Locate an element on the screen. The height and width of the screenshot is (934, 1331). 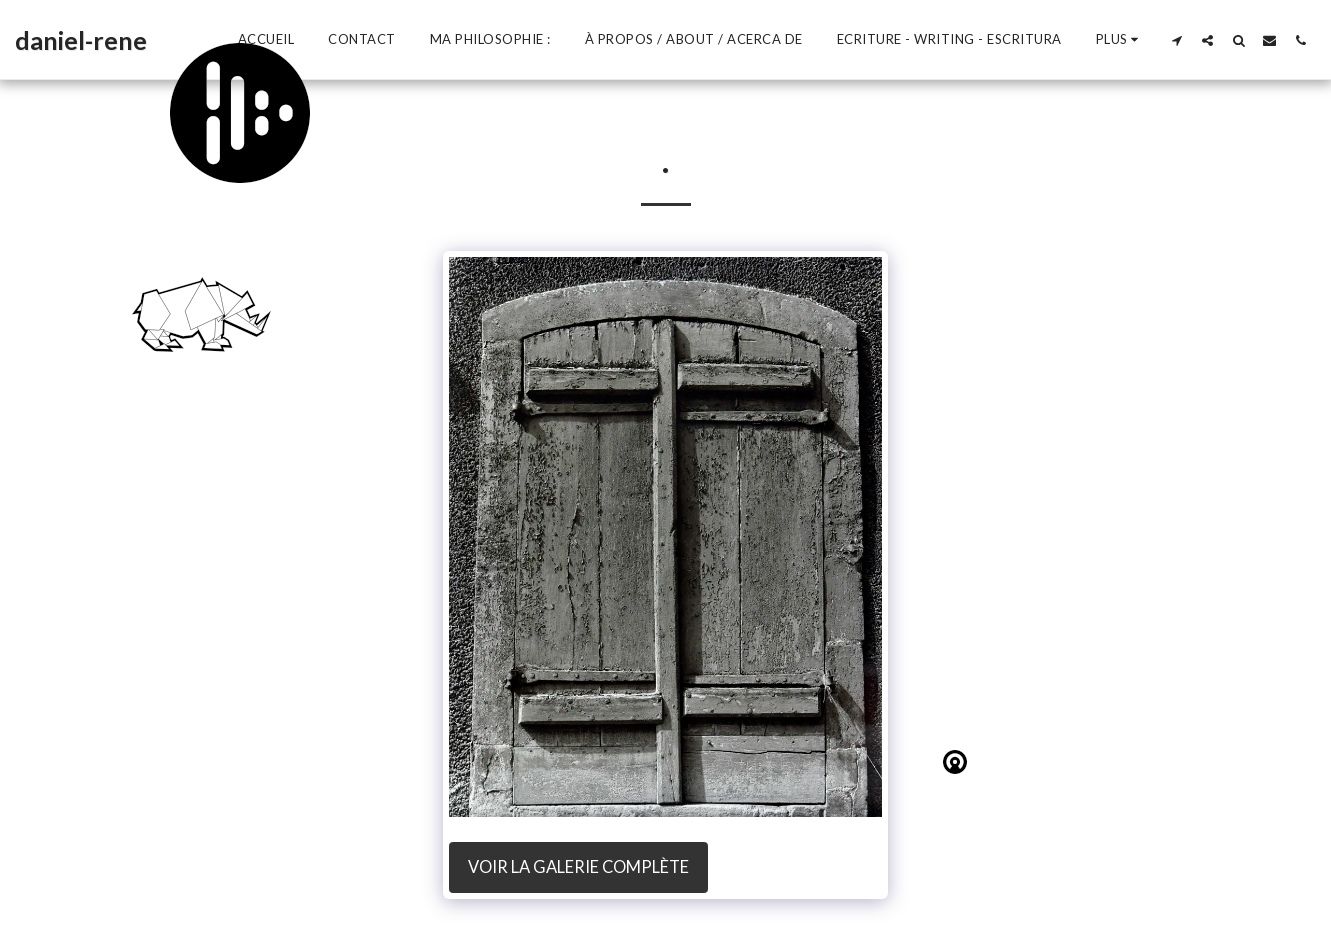
supercrease brand logo is located at coordinates (201, 314).